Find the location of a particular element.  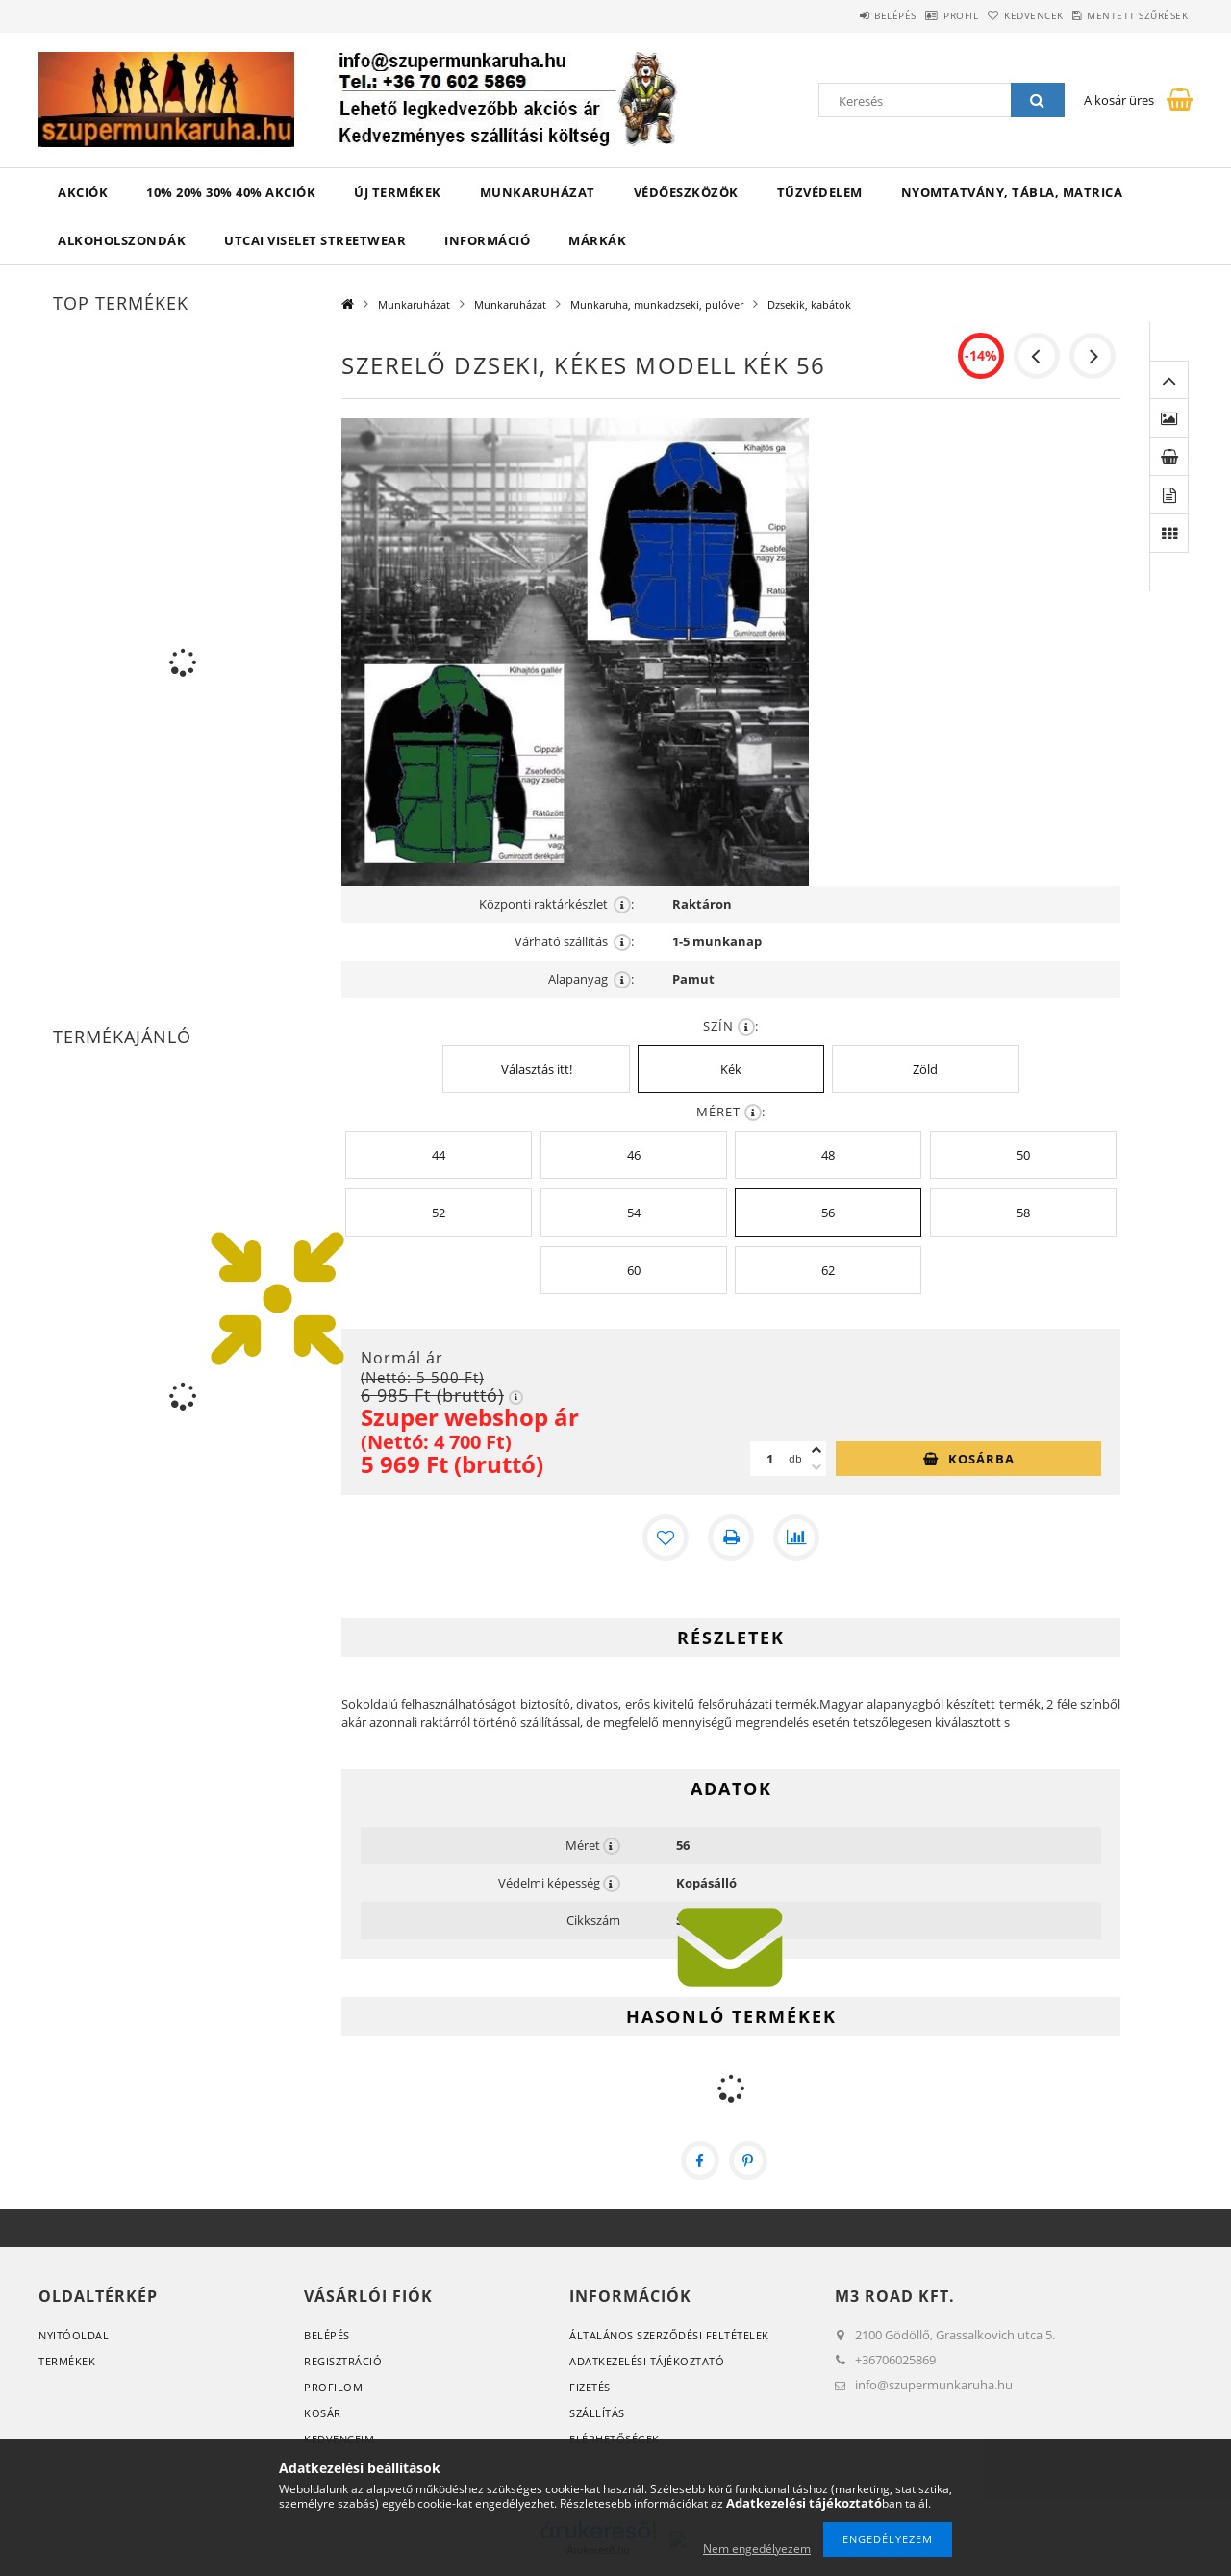

indicates a workflow or process flow direction is located at coordinates (422, 584).